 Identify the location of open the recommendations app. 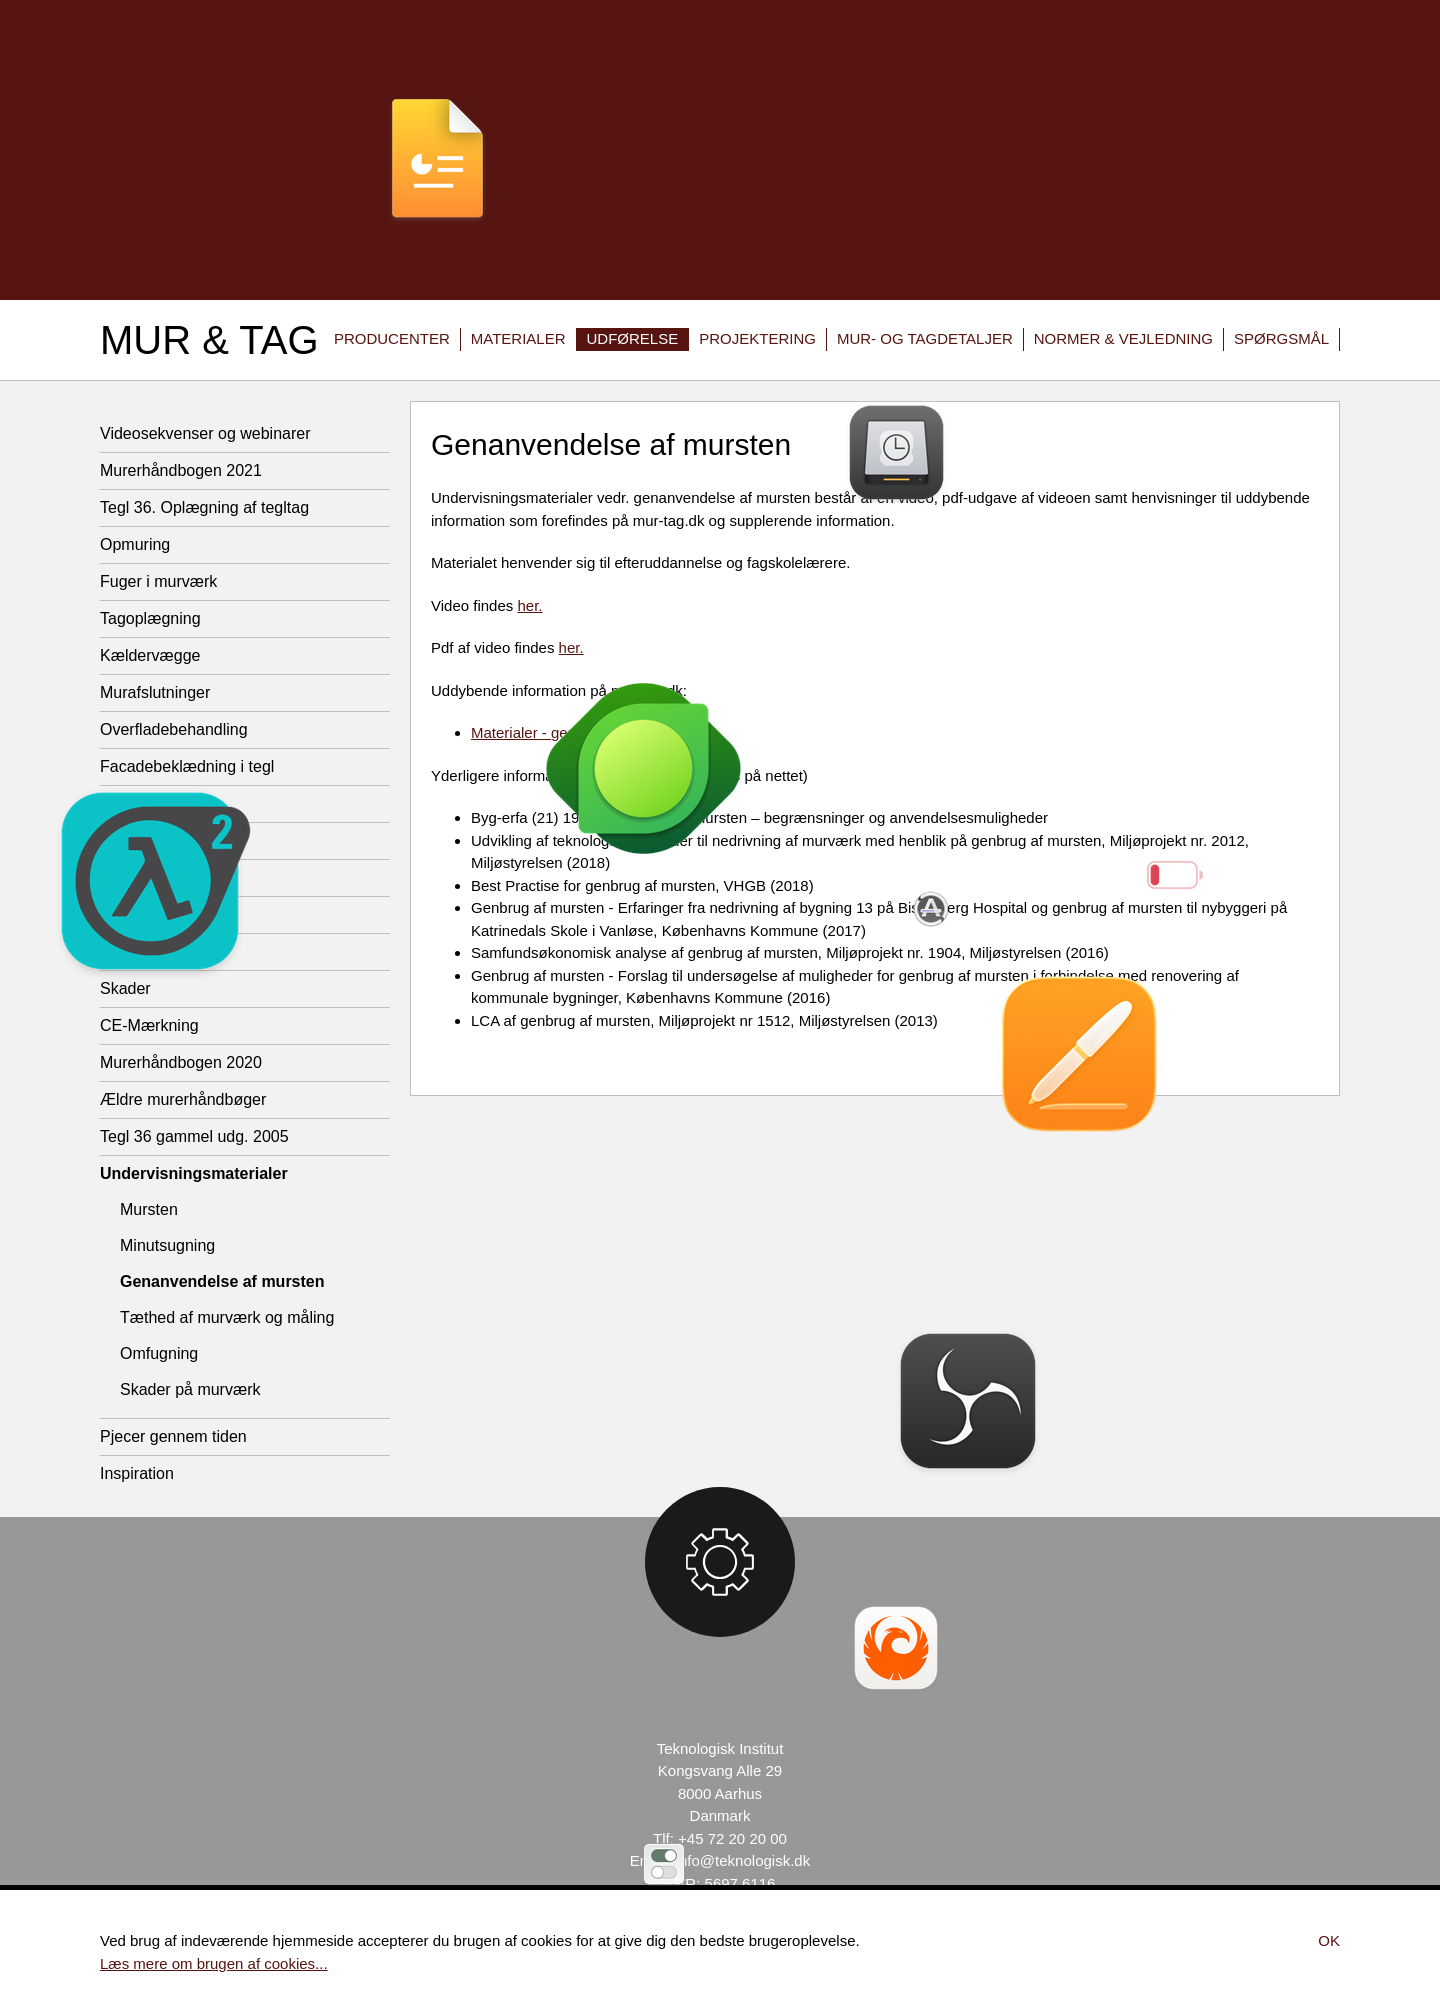
(643, 768).